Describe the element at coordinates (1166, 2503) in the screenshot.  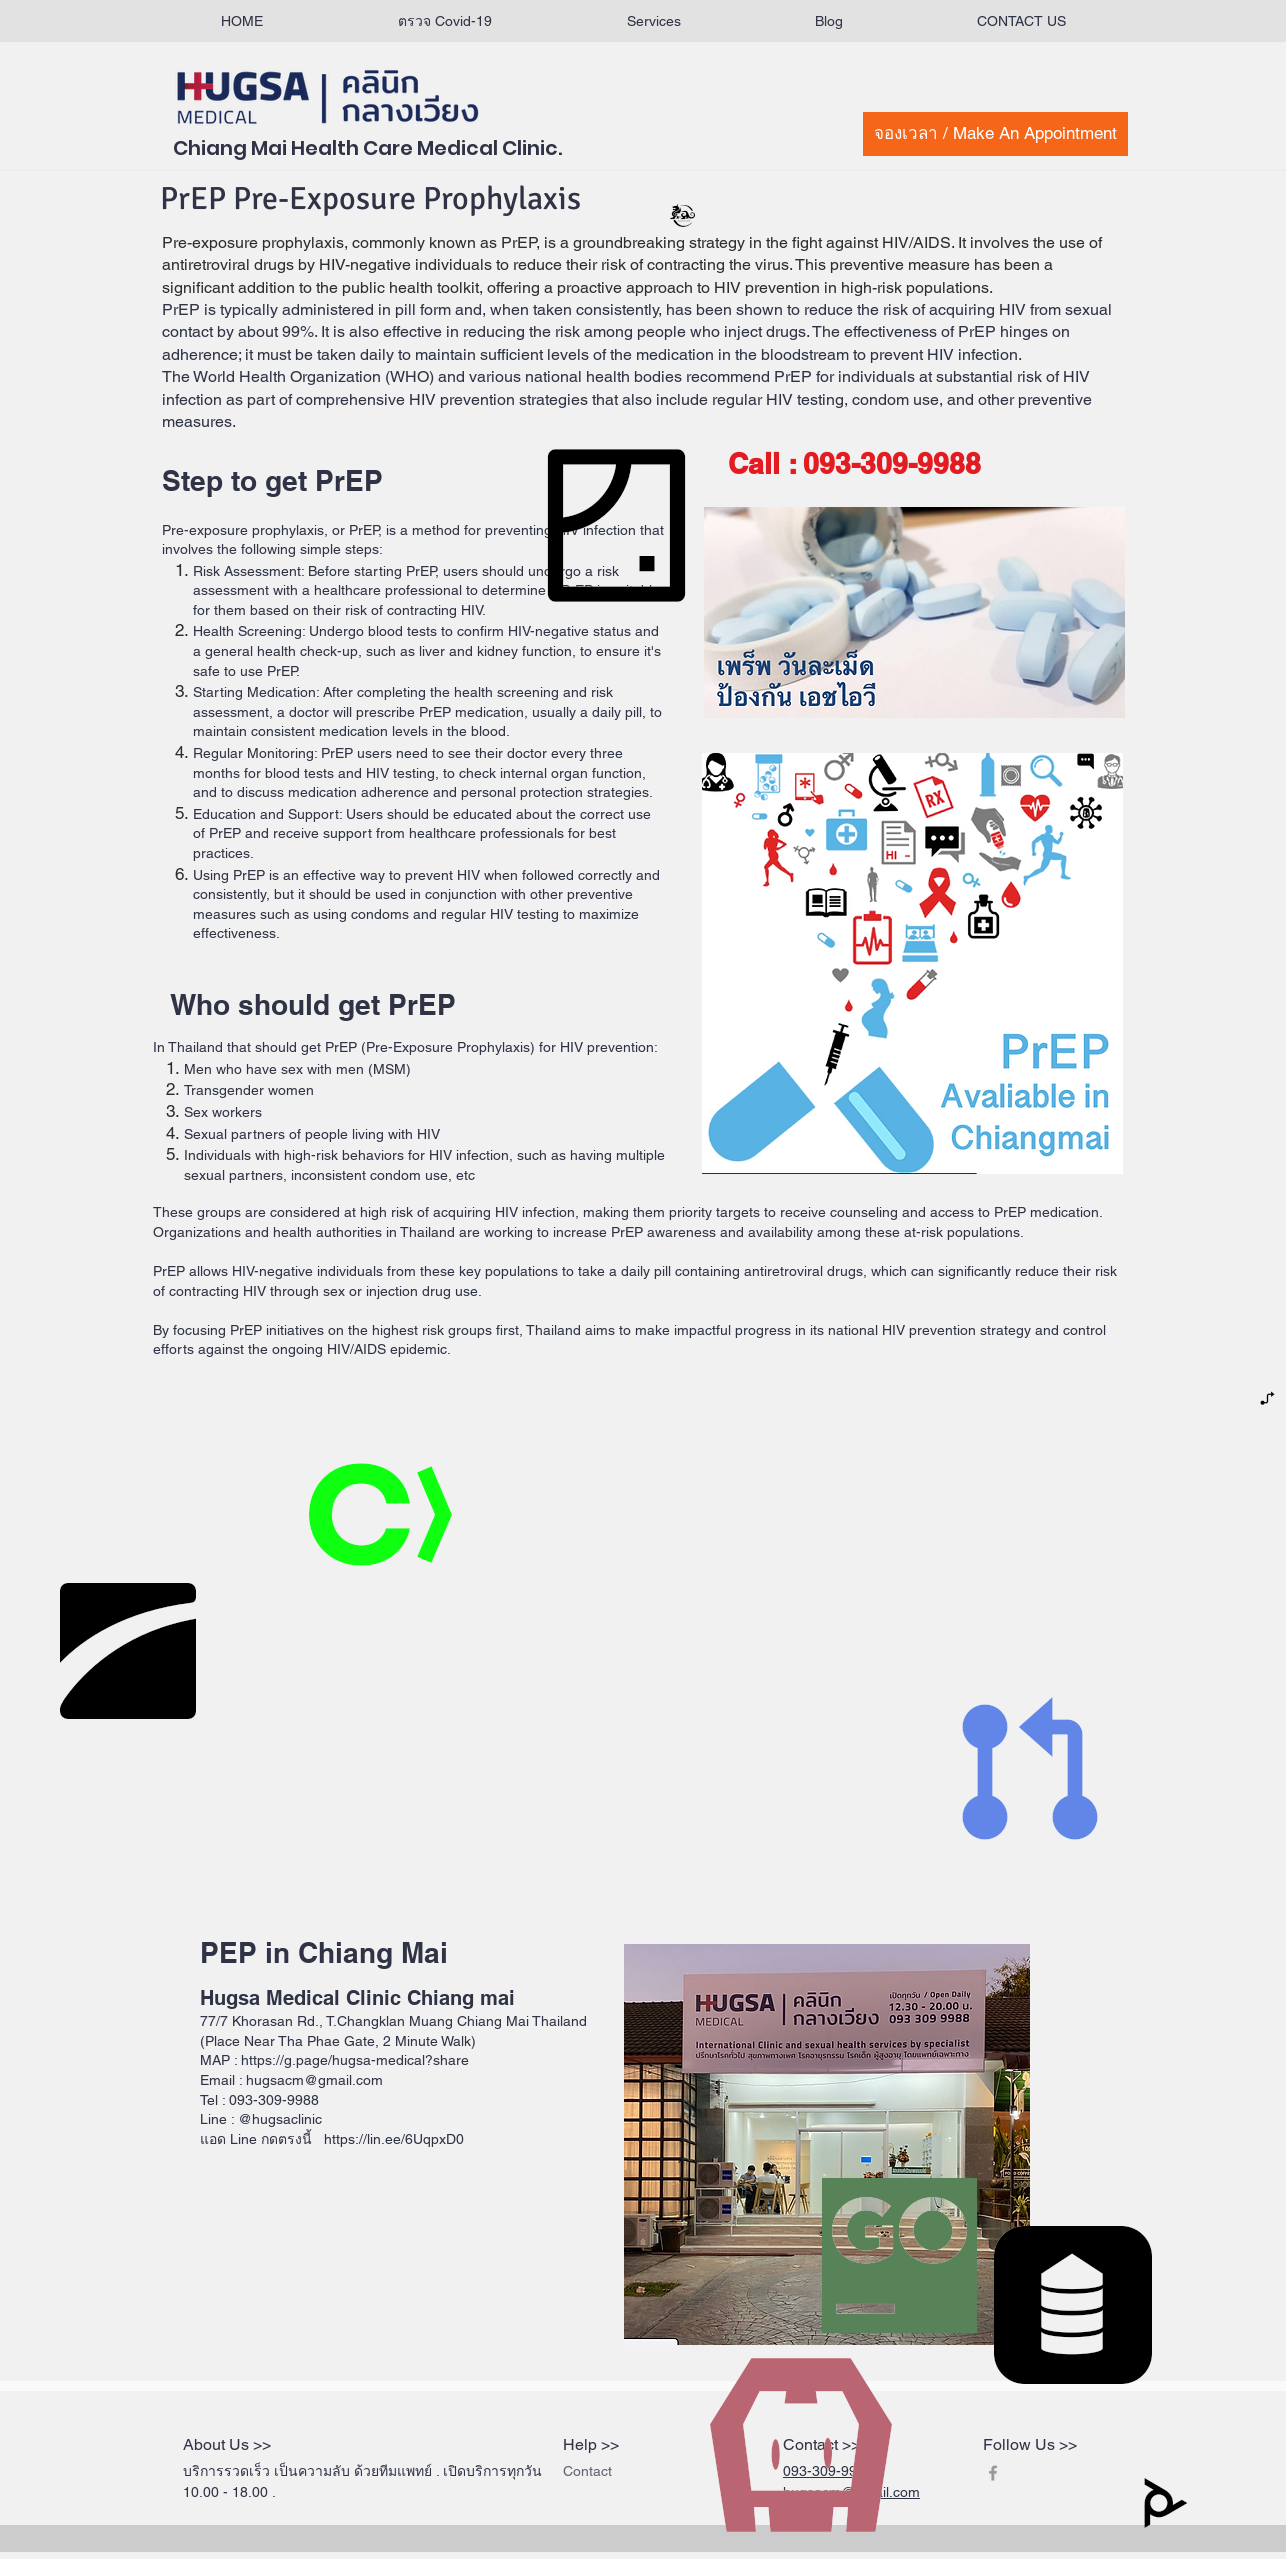
I see `poly brand logo` at that location.